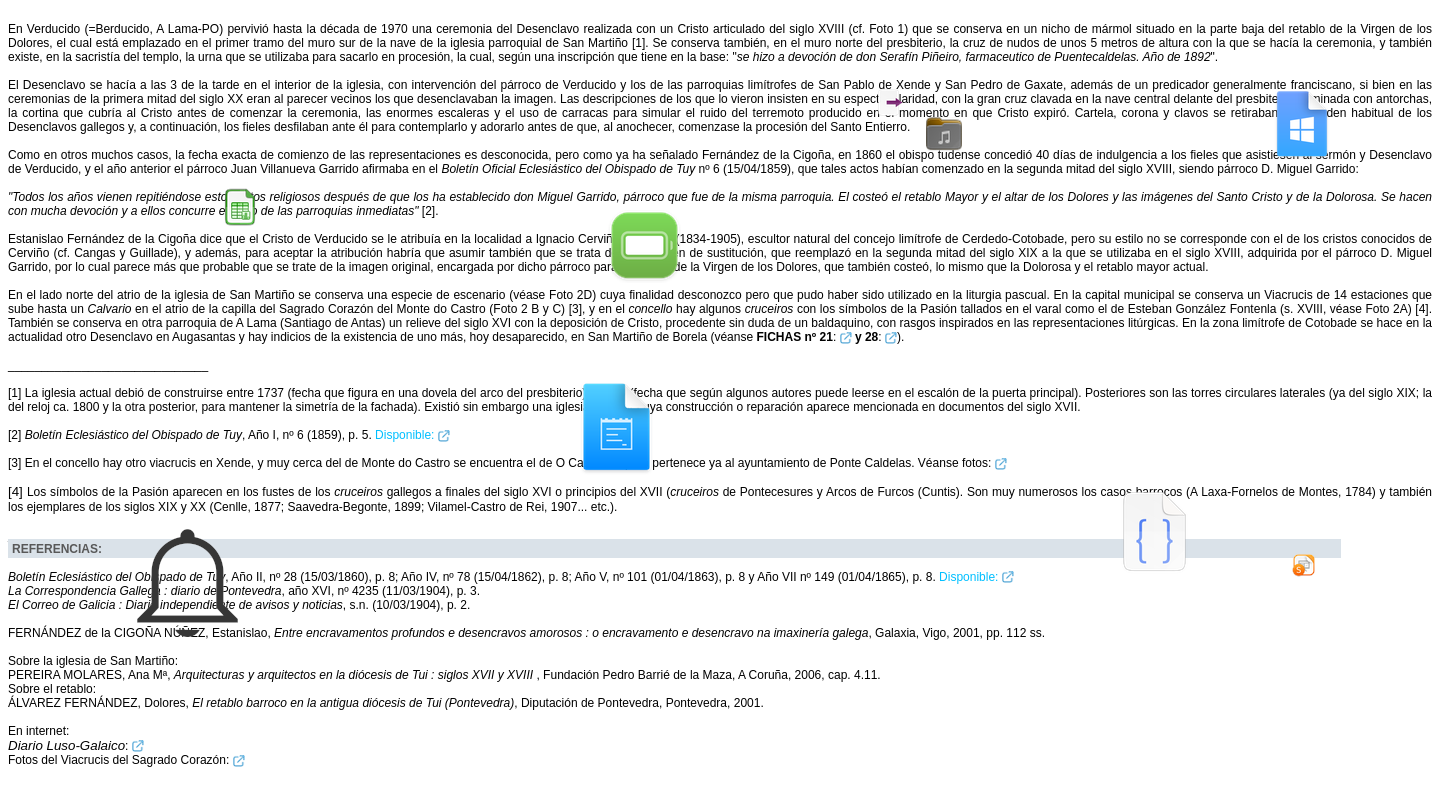 The height and width of the screenshot is (794, 1440). Describe the element at coordinates (888, 102) in the screenshot. I see `export document to another location` at that location.